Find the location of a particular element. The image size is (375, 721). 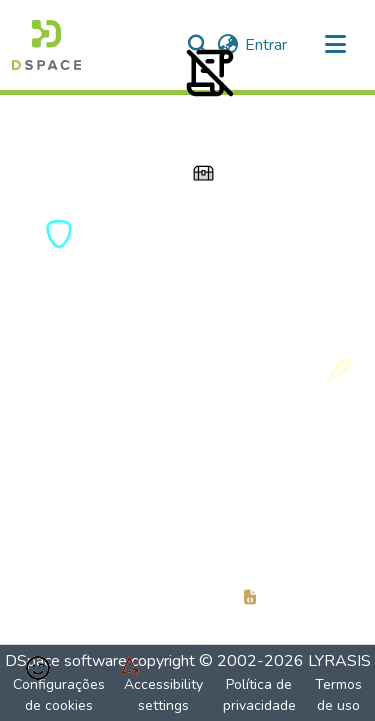

license unavailable or revoked is located at coordinates (210, 73).